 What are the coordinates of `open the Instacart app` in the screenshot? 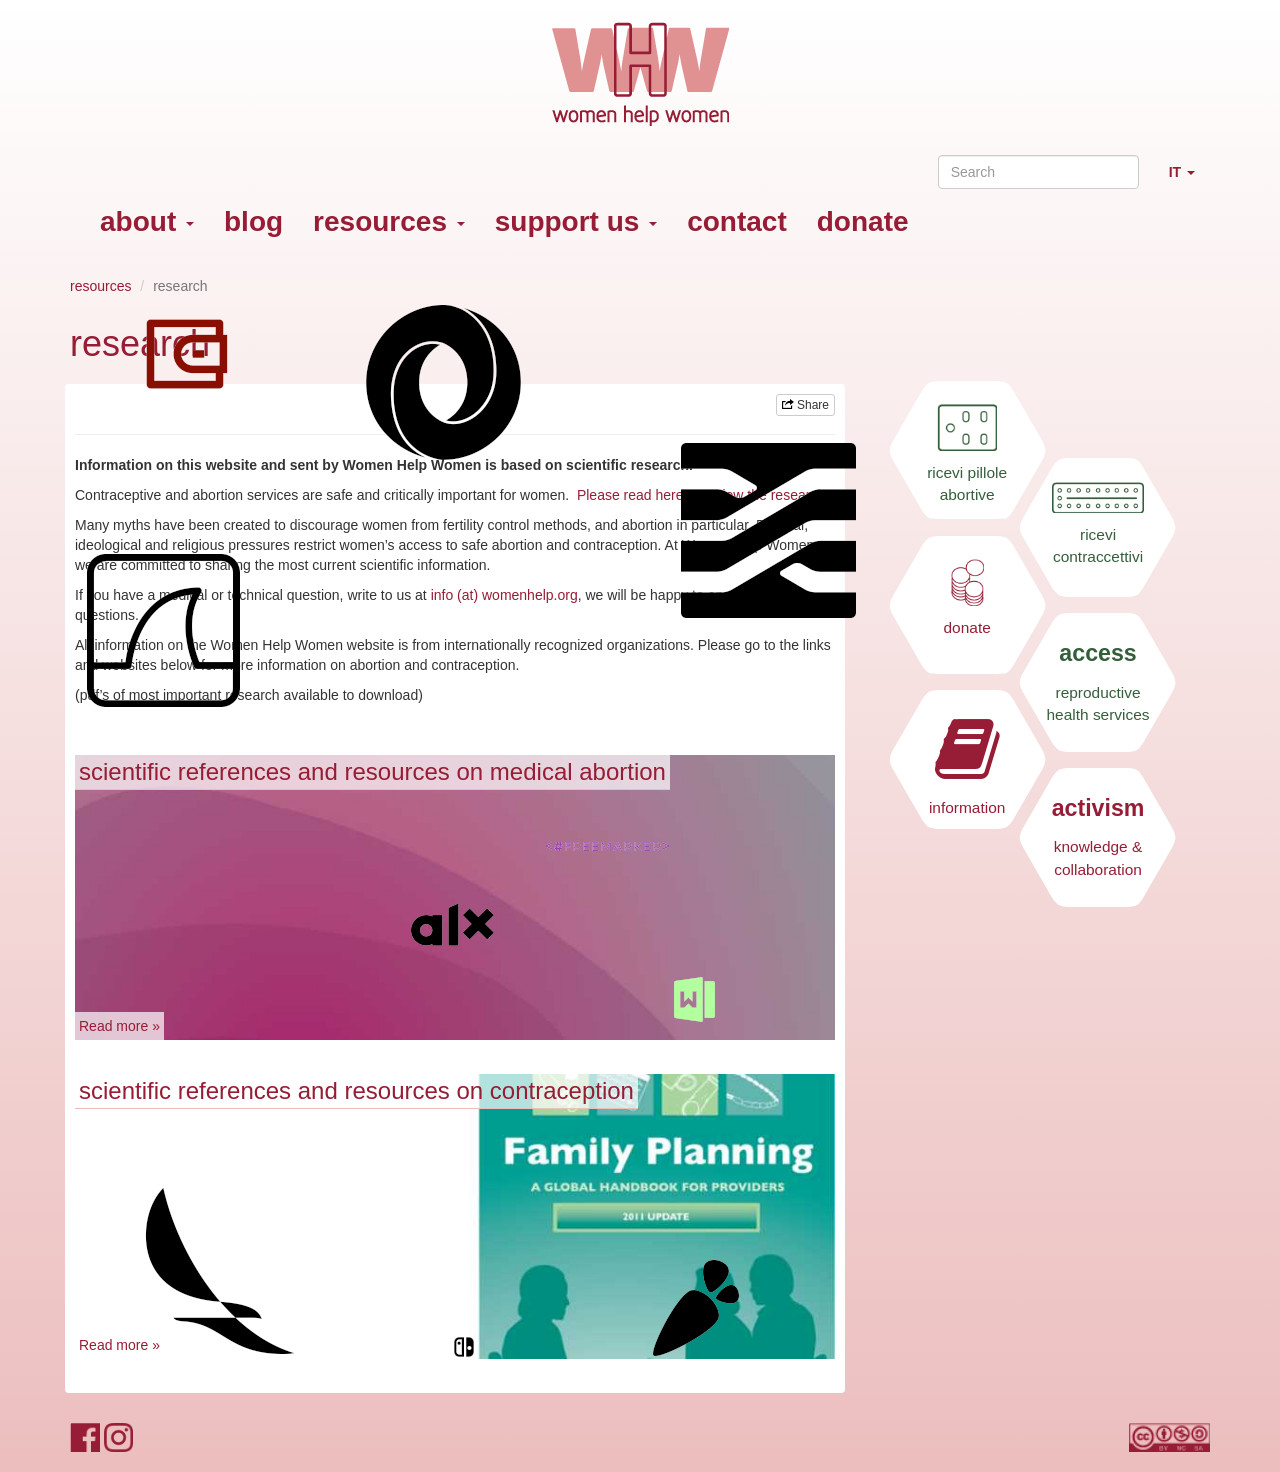 It's located at (696, 1308).